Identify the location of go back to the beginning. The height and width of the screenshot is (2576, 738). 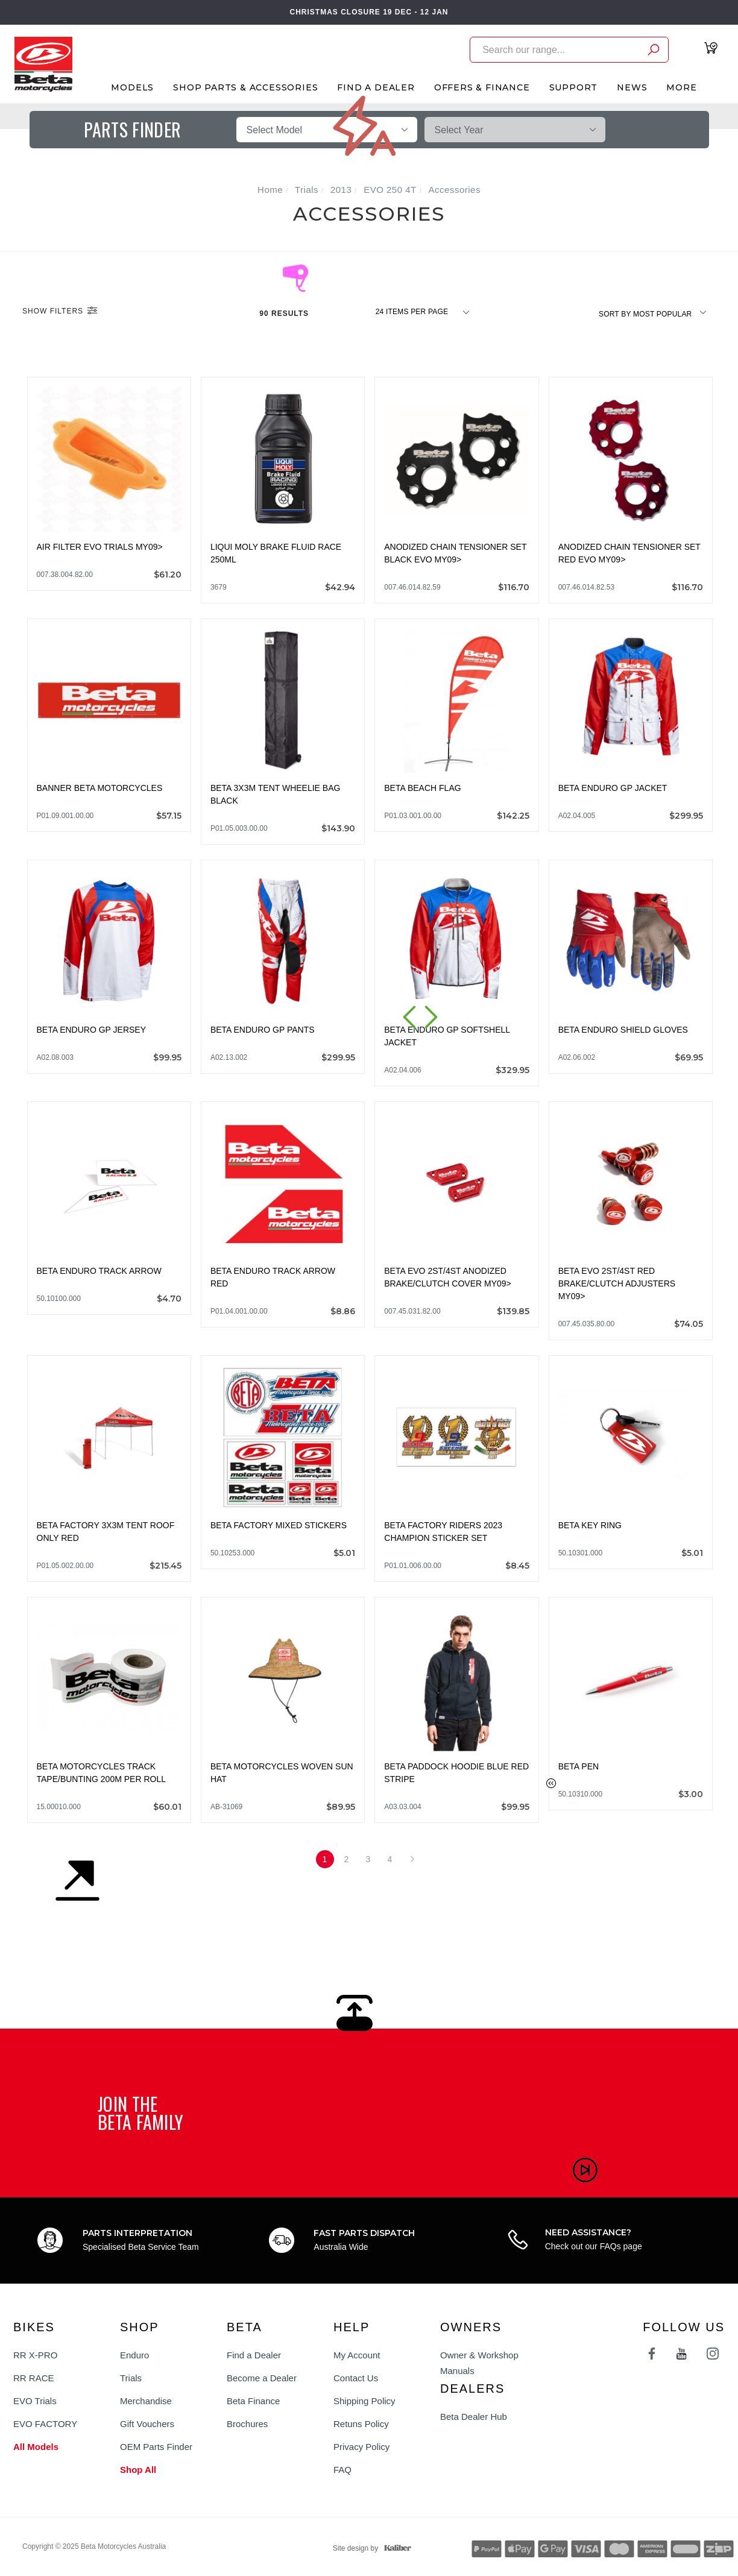
(551, 1783).